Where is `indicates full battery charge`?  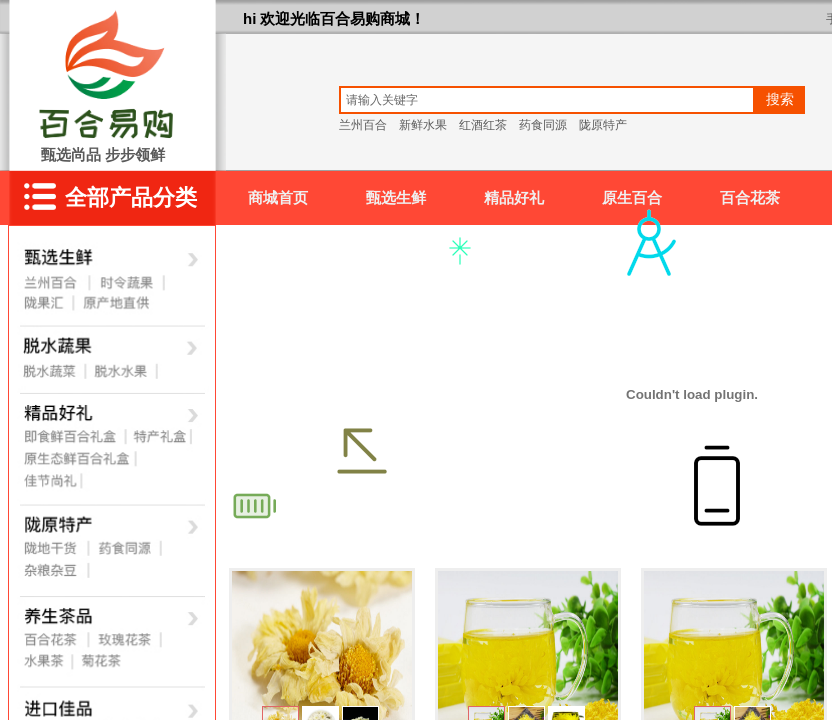
indicates full battery charge is located at coordinates (254, 506).